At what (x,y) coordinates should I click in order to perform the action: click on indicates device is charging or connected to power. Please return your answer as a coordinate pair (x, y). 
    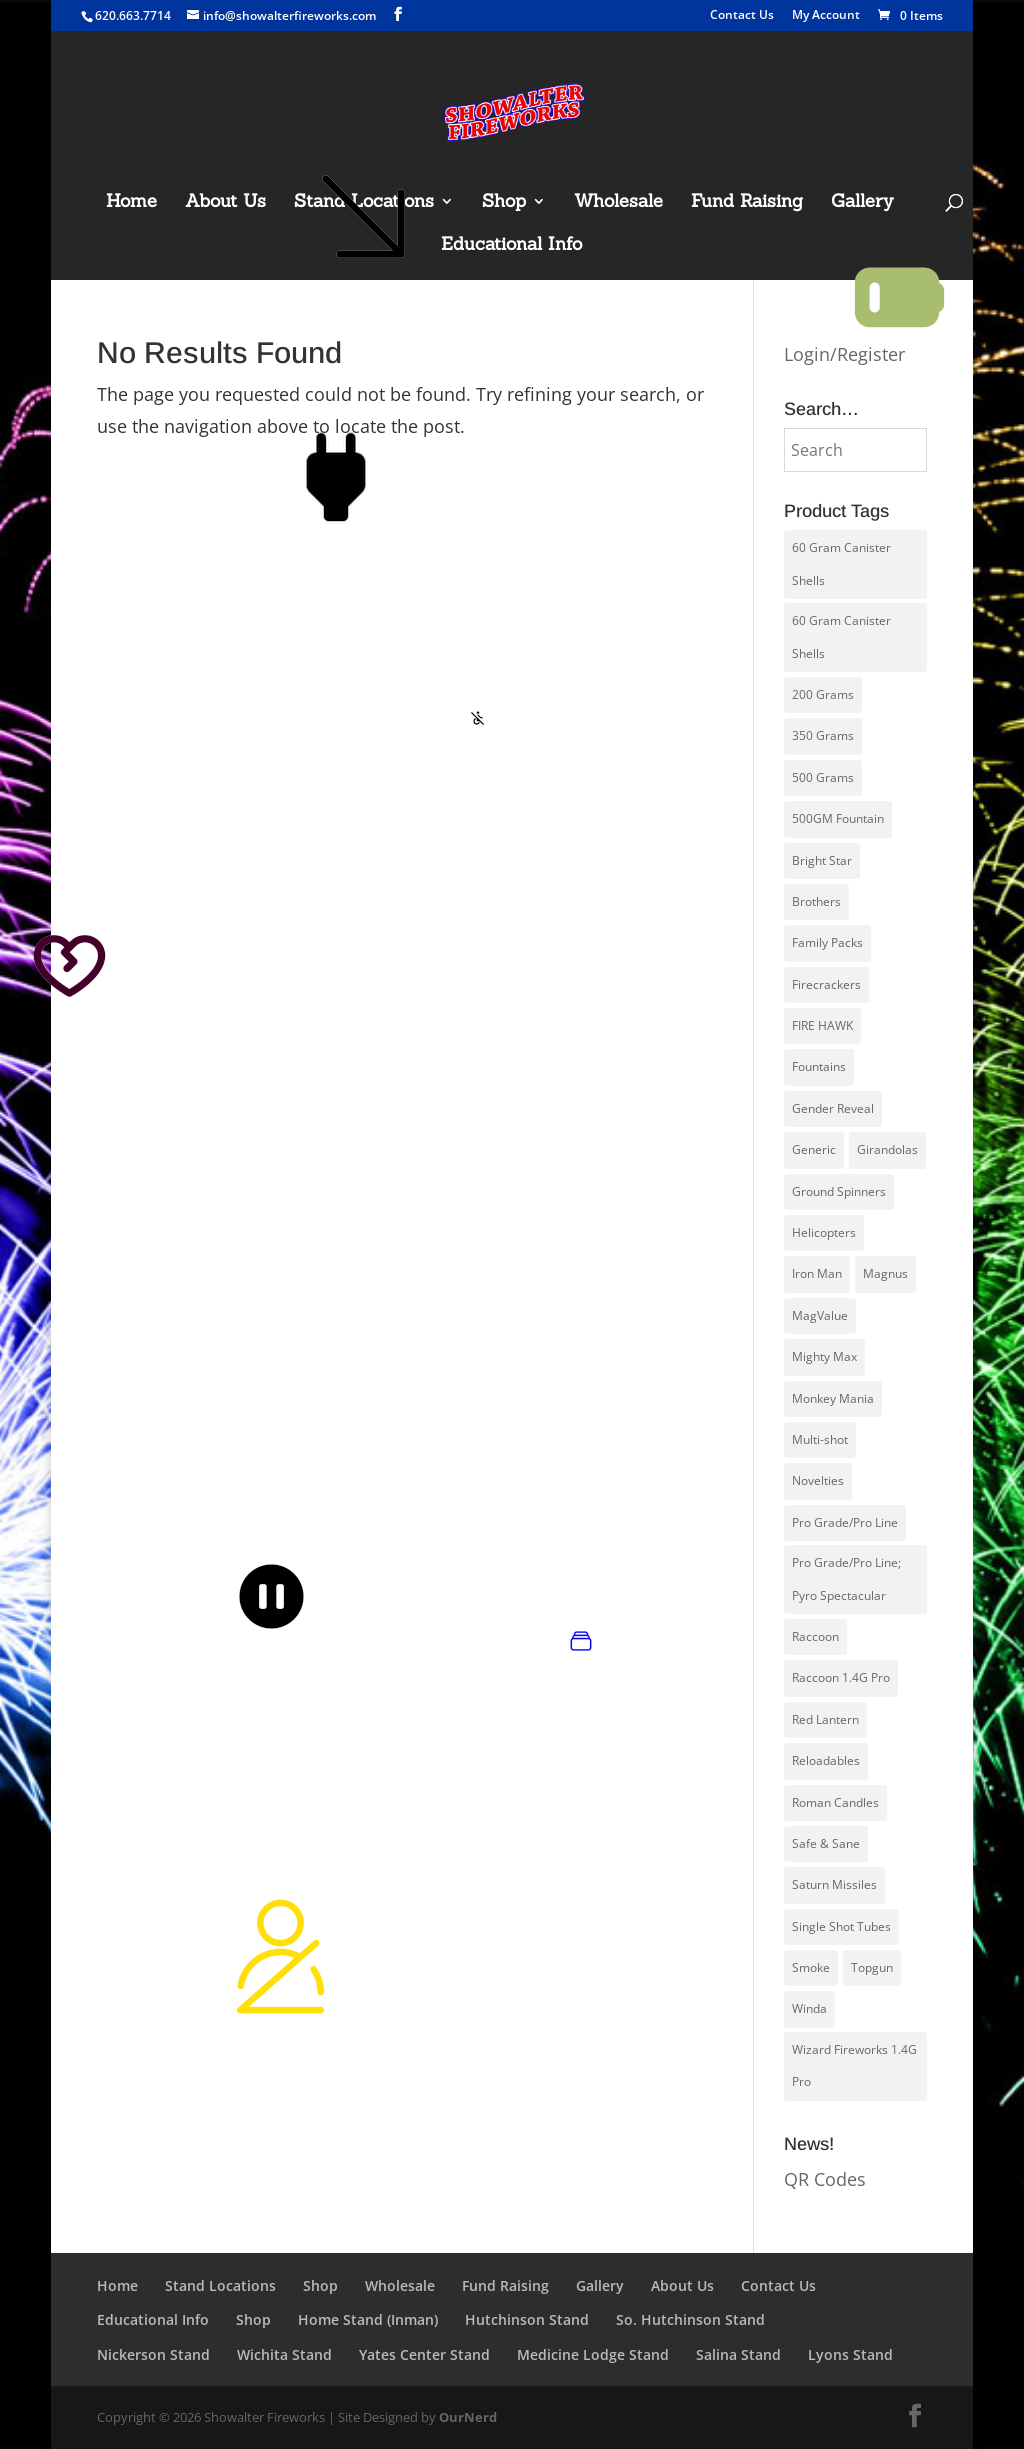
    Looking at the image, I should click on (336, 477).